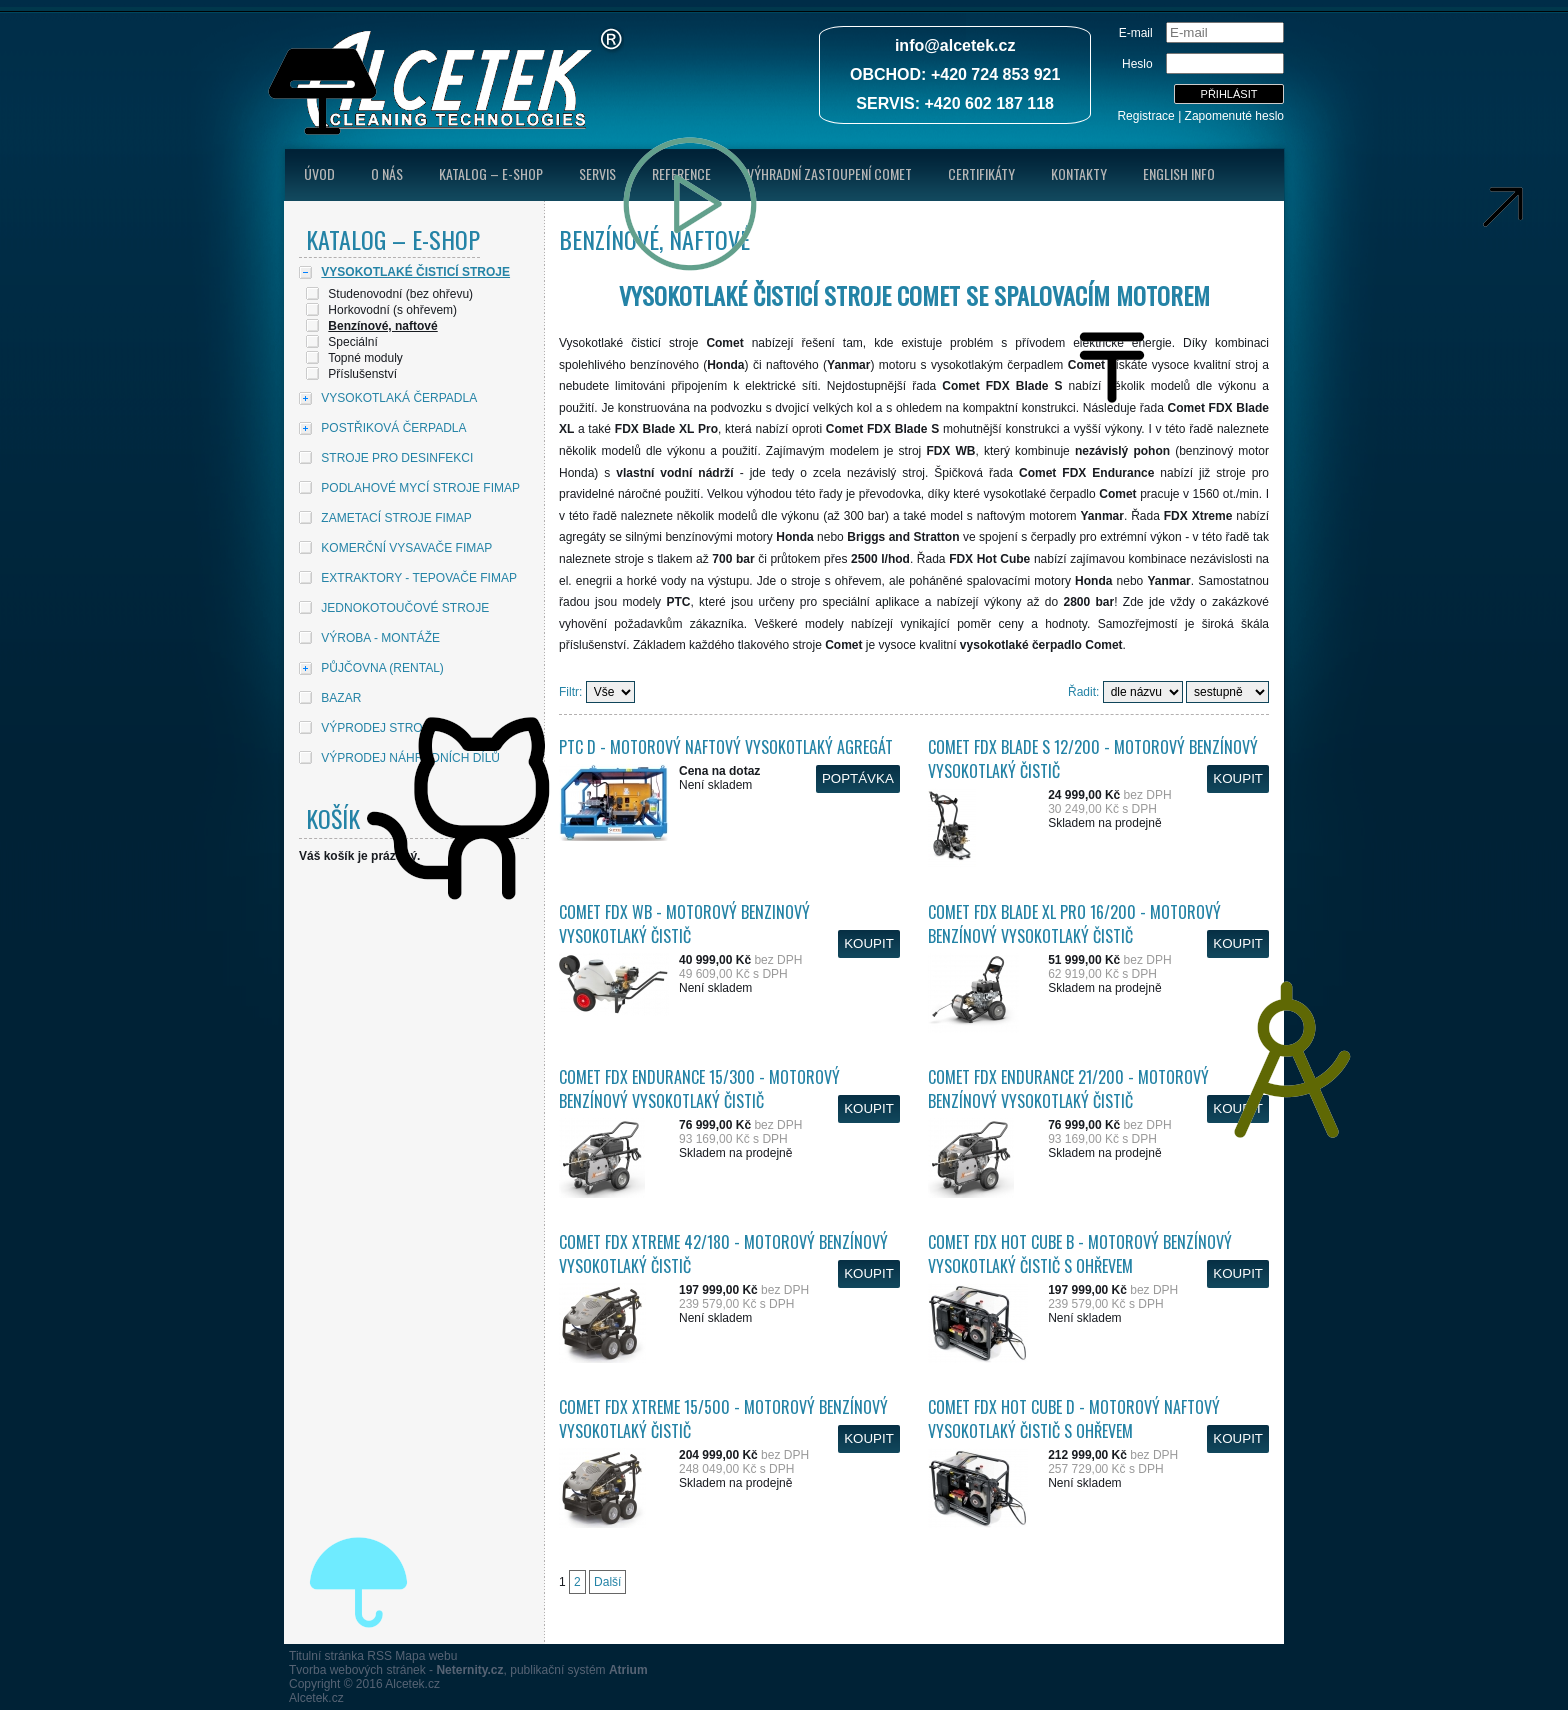 Image resolution: width=1568 pixels, height=1710 pixels. What do you see at coordinates (322, 91) in the screenshot?
I see `access presentation or speaker mode` at bounding box center [322, 91].